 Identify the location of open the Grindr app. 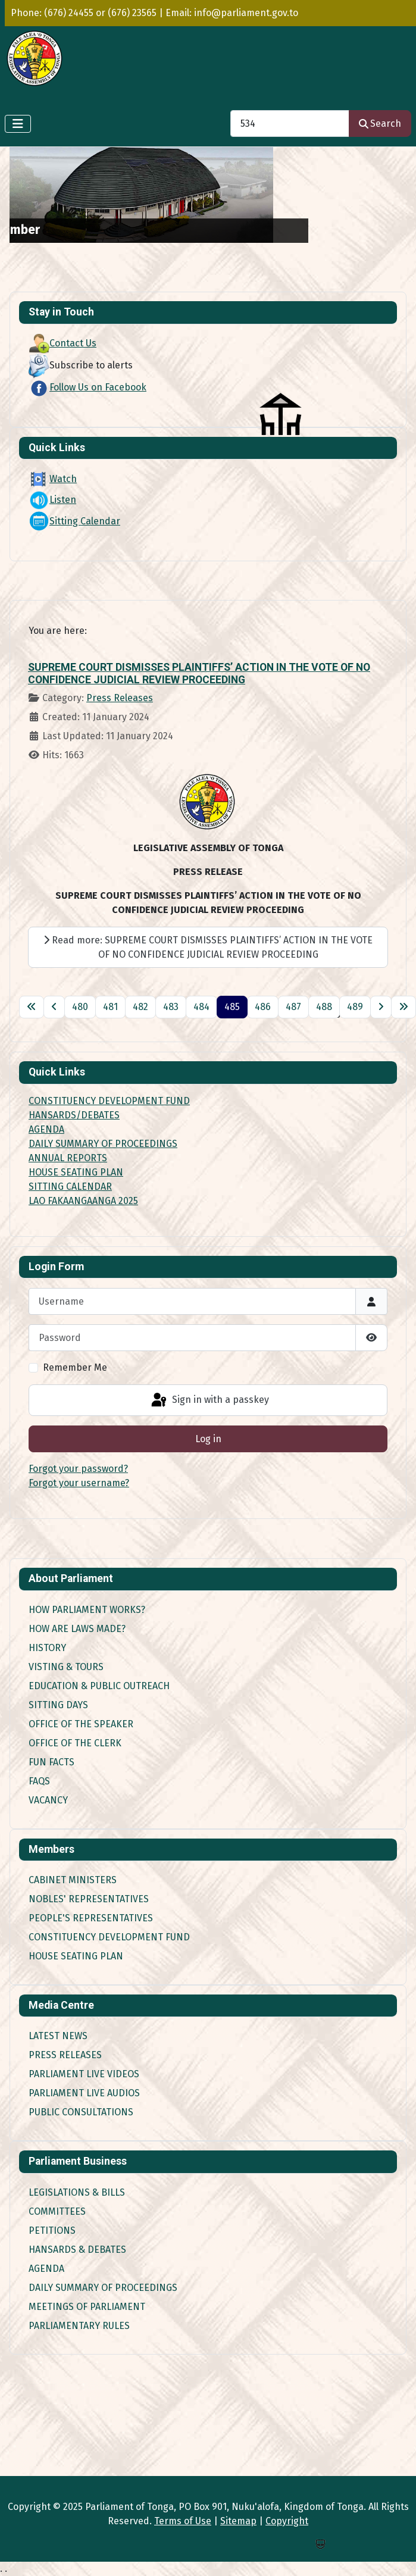
(320, 2544).